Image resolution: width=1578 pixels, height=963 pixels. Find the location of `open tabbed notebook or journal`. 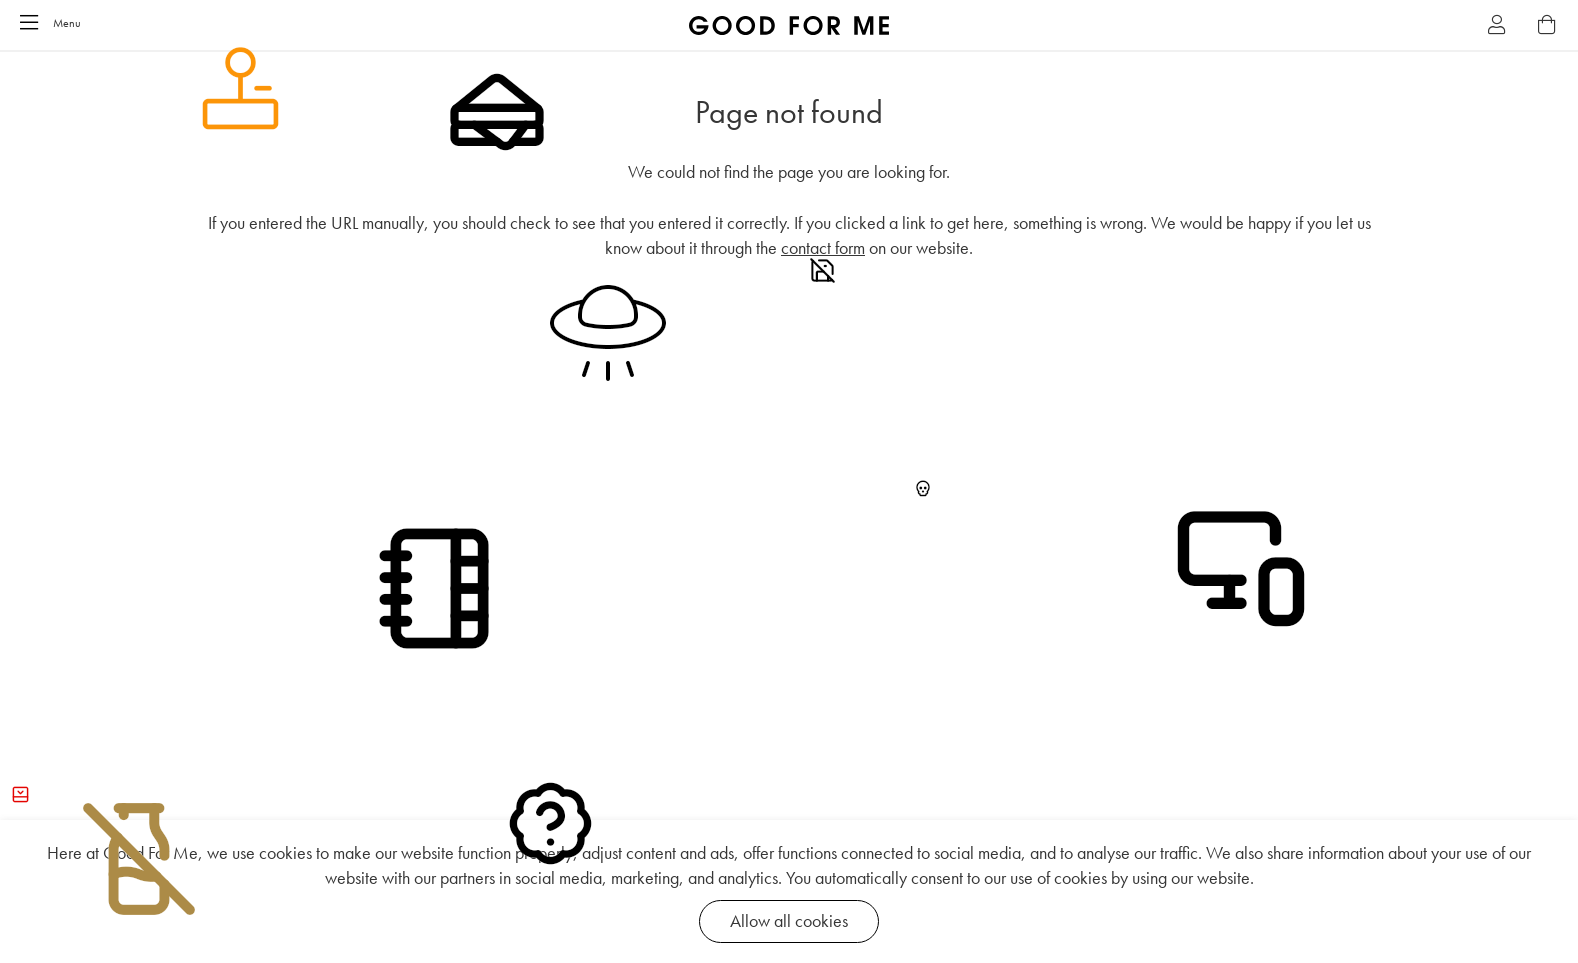

open tabbed notebook or journal is located at coordinates (439, 588).